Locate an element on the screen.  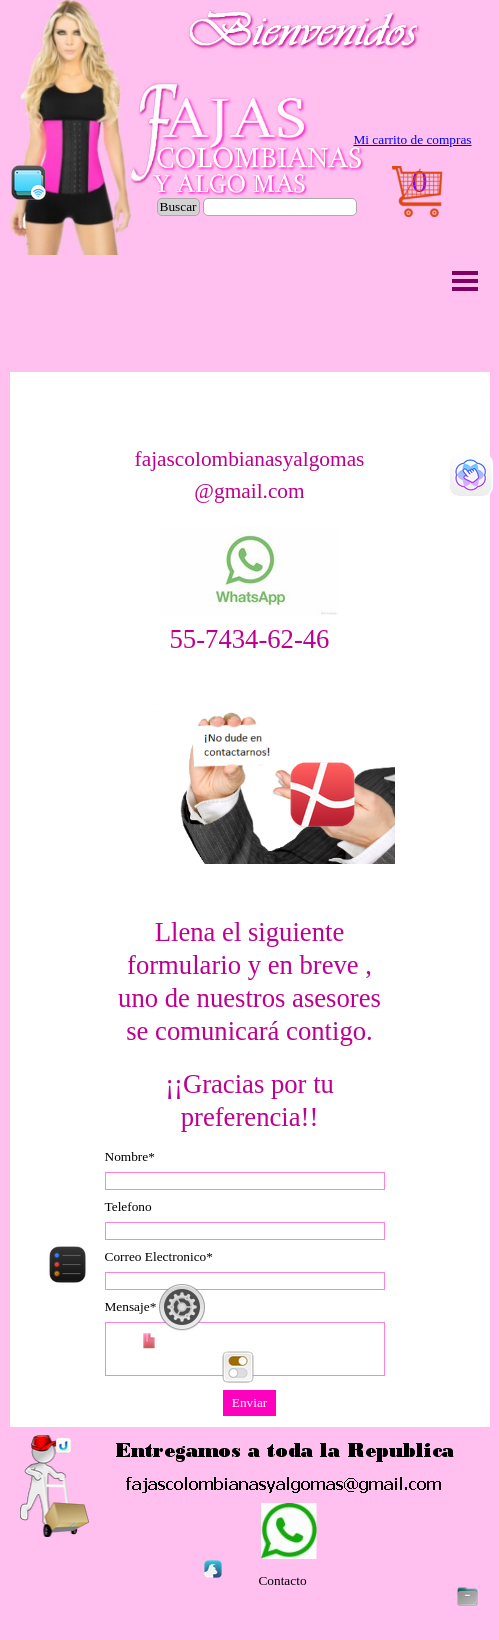
launch ulauncher application is located at coordinates (63, 1445).